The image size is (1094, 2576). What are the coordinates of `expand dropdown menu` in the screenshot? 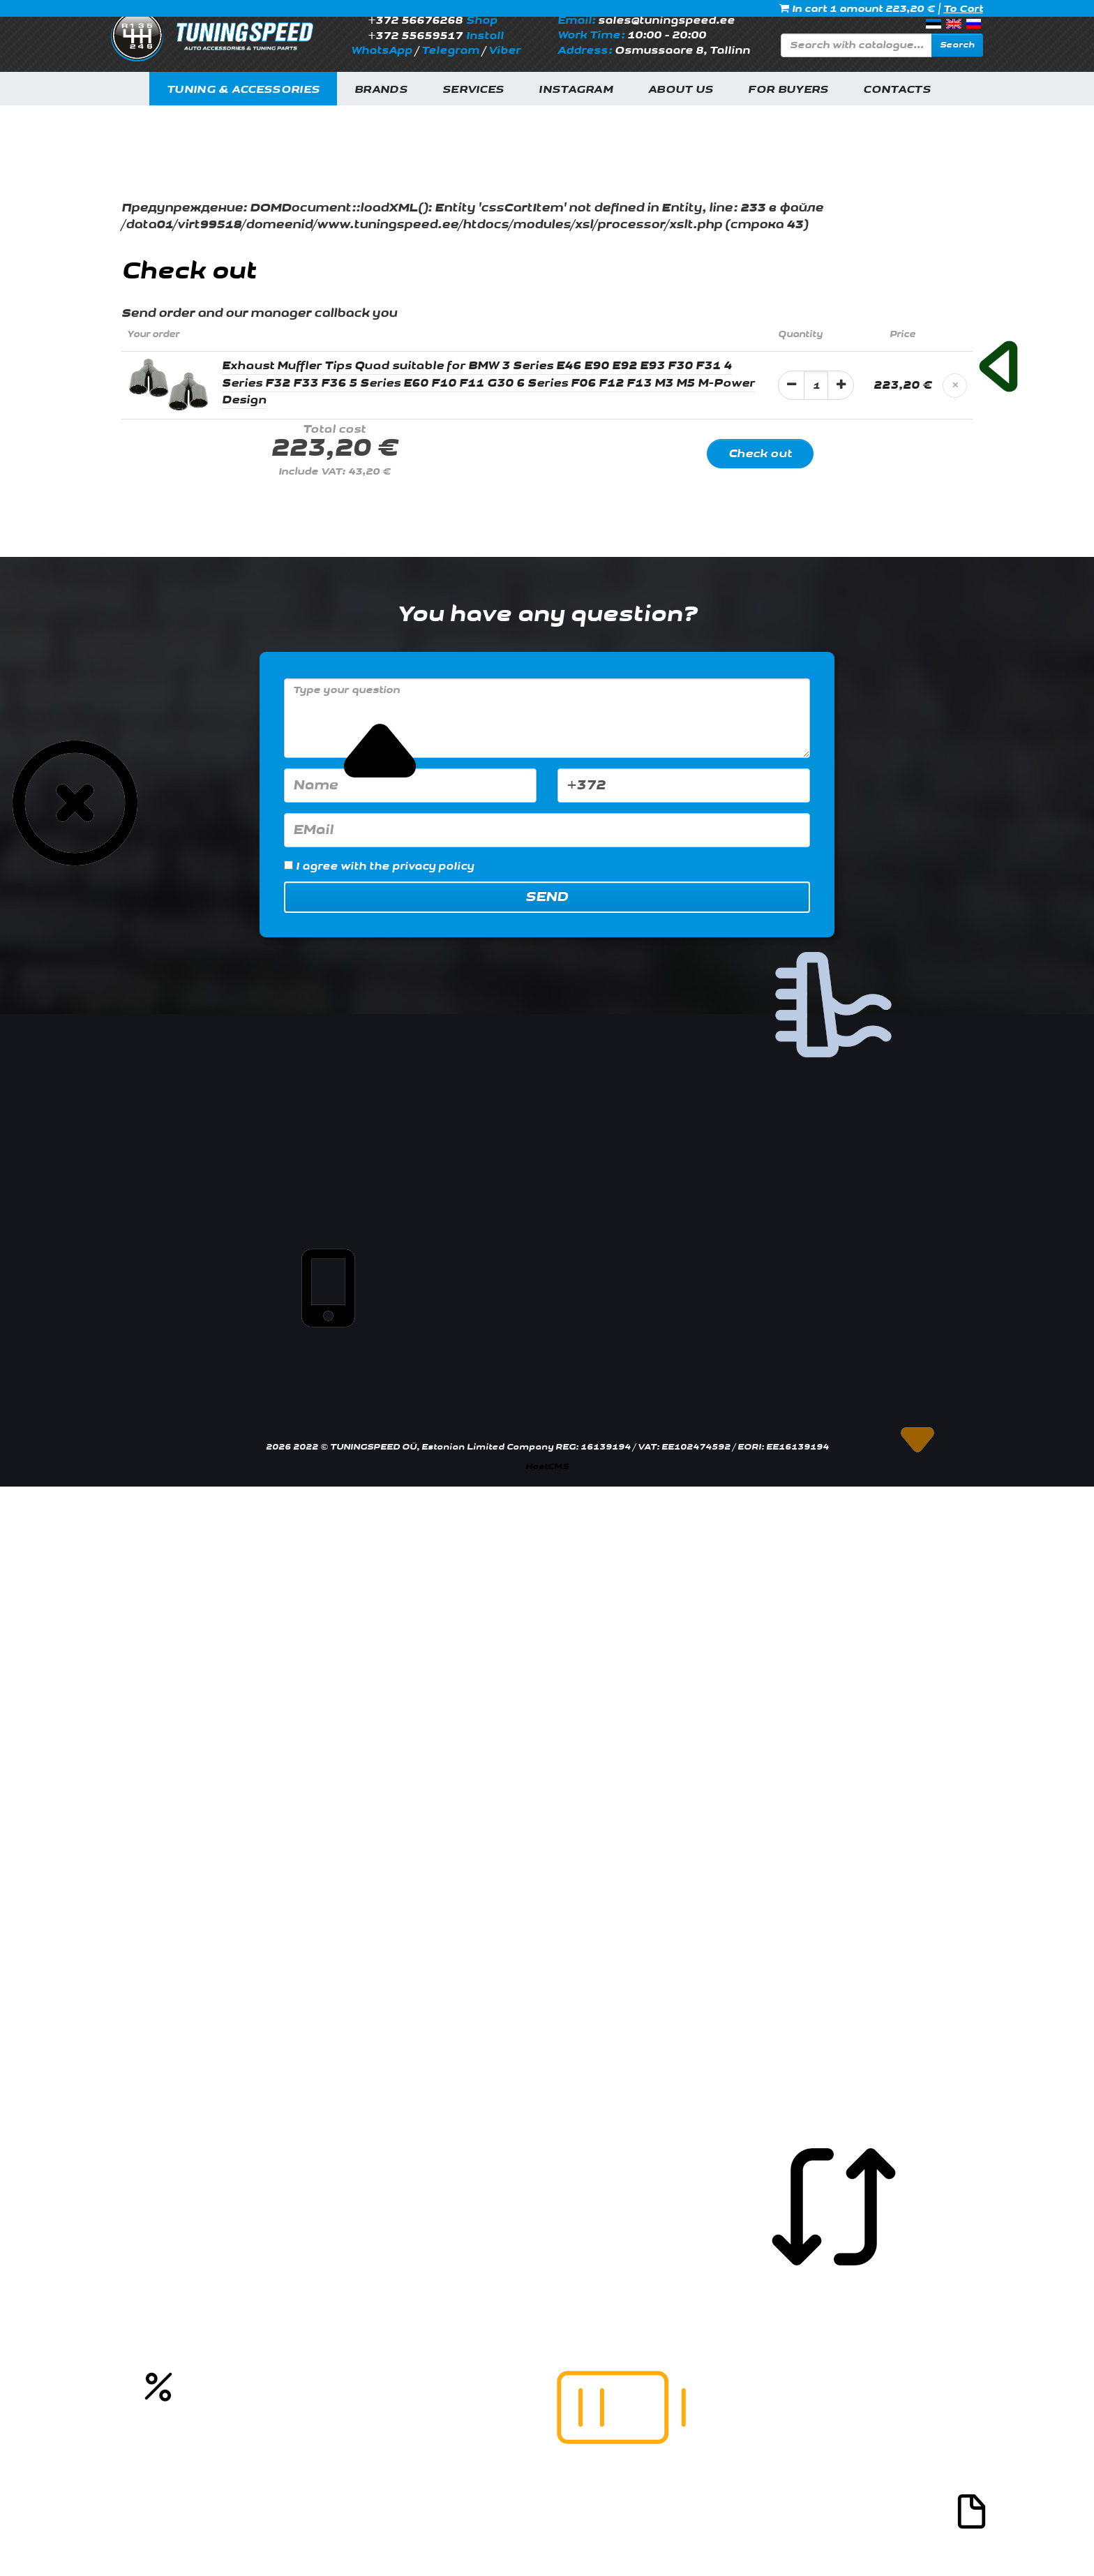 It's located at (917, 1438).